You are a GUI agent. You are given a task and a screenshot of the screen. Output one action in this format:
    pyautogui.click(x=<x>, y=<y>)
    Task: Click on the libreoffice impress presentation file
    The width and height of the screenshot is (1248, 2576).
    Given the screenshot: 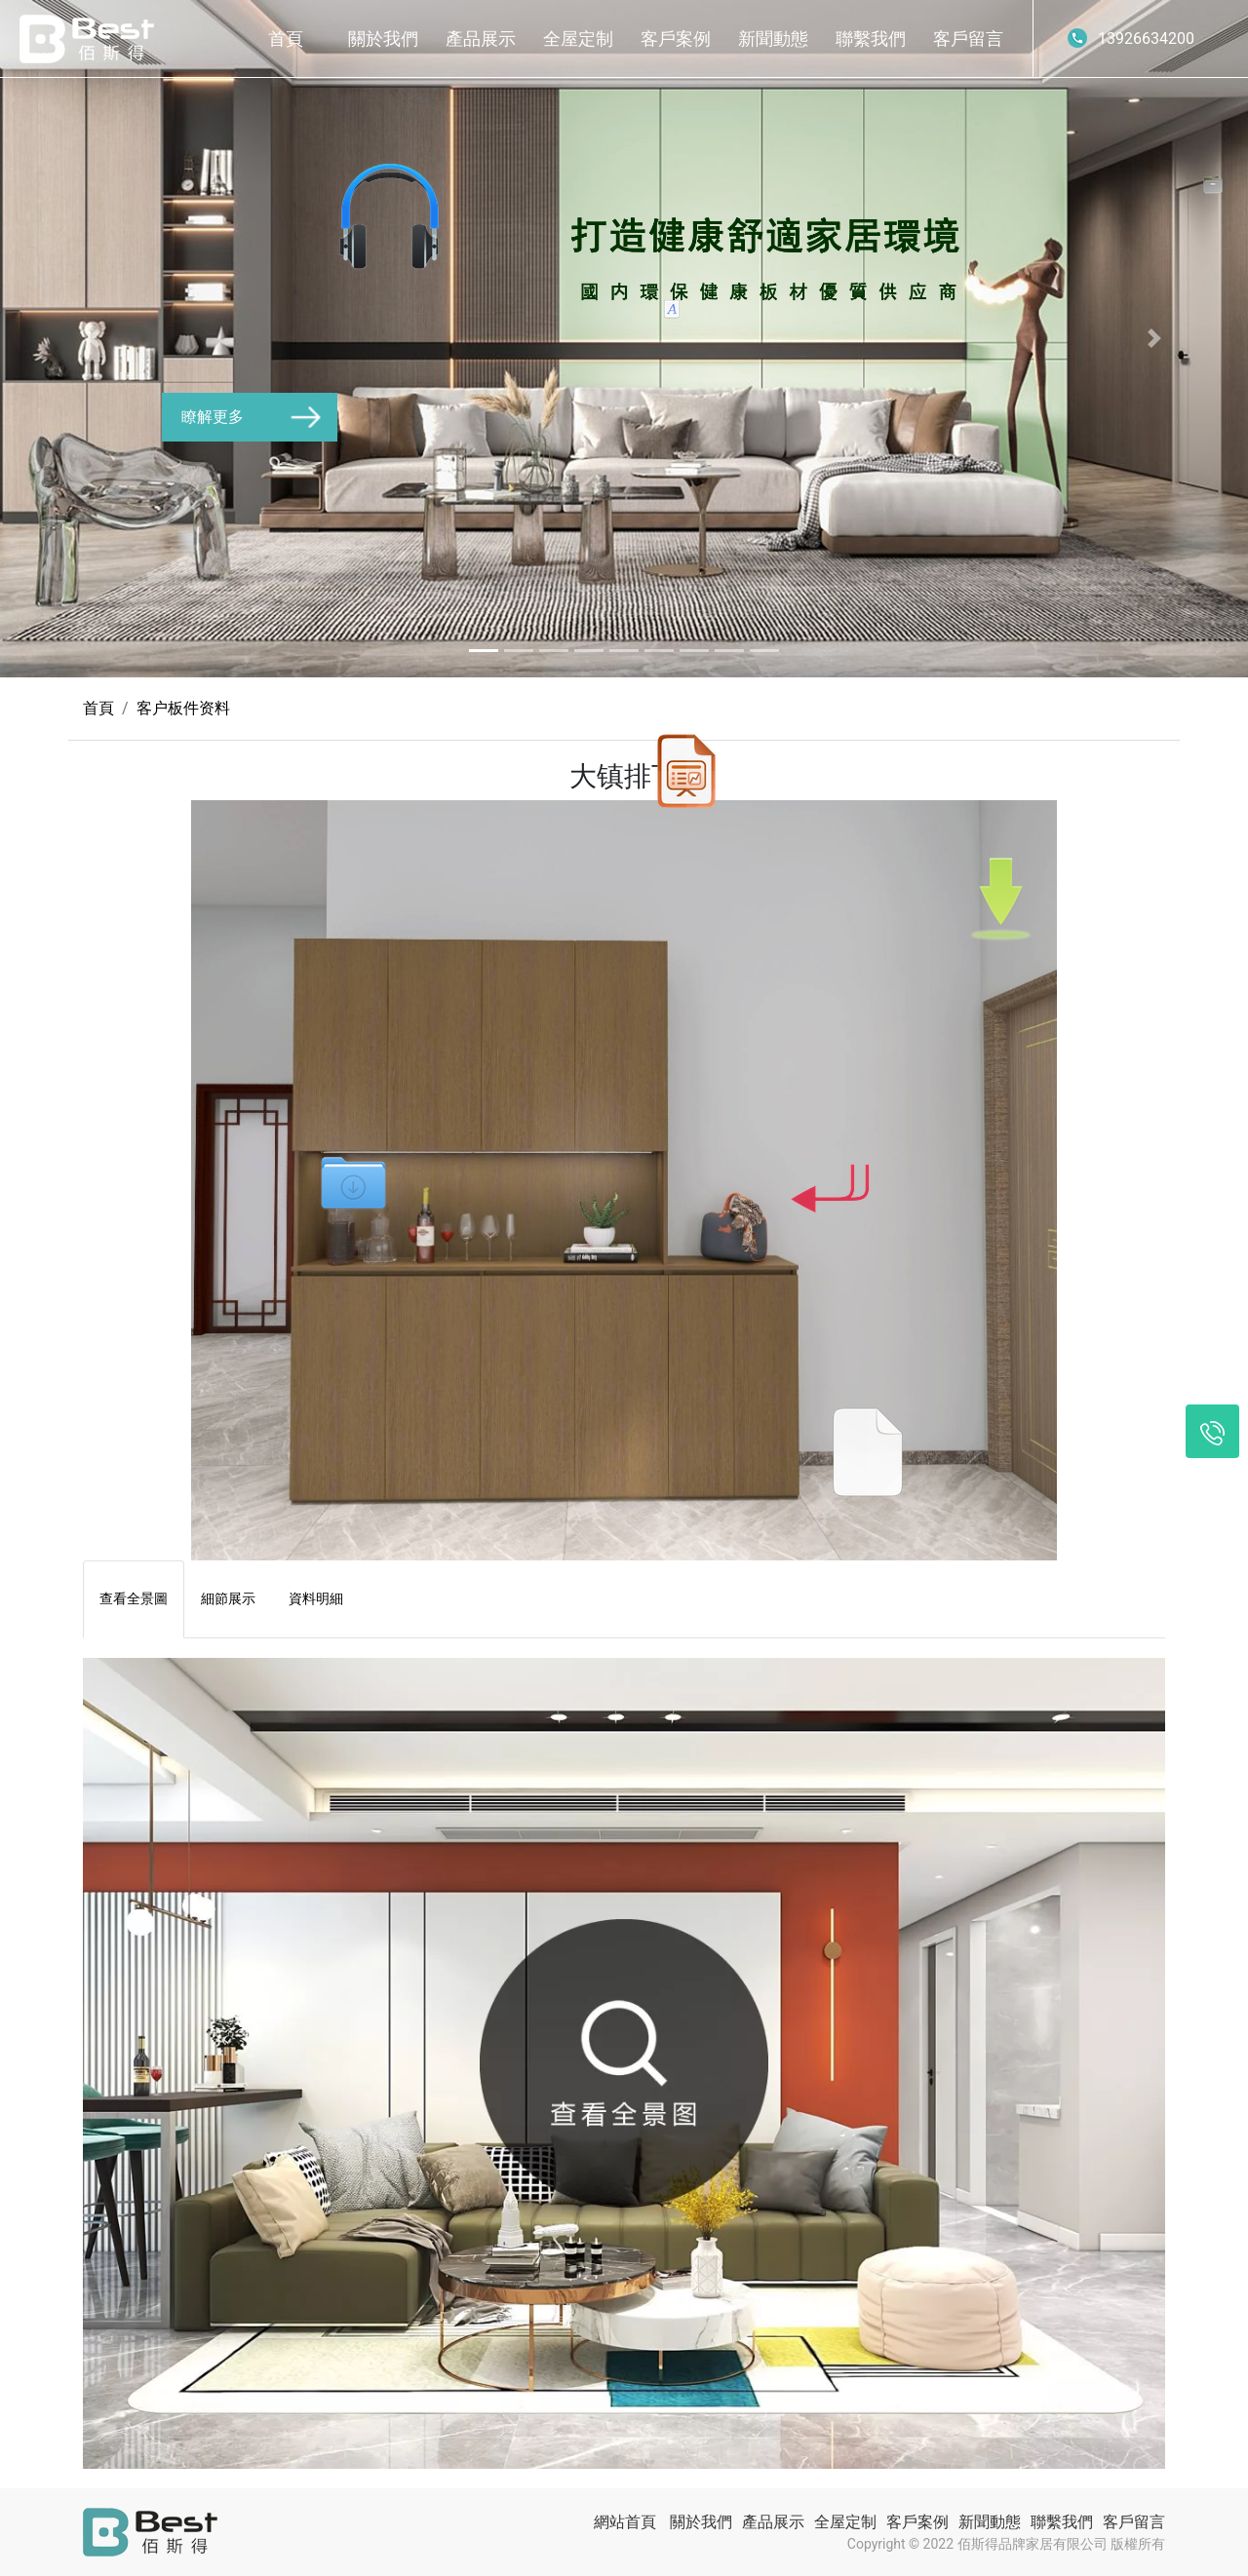 What is the action you would take?
    pyautogui.click(x=686, y=771)
    